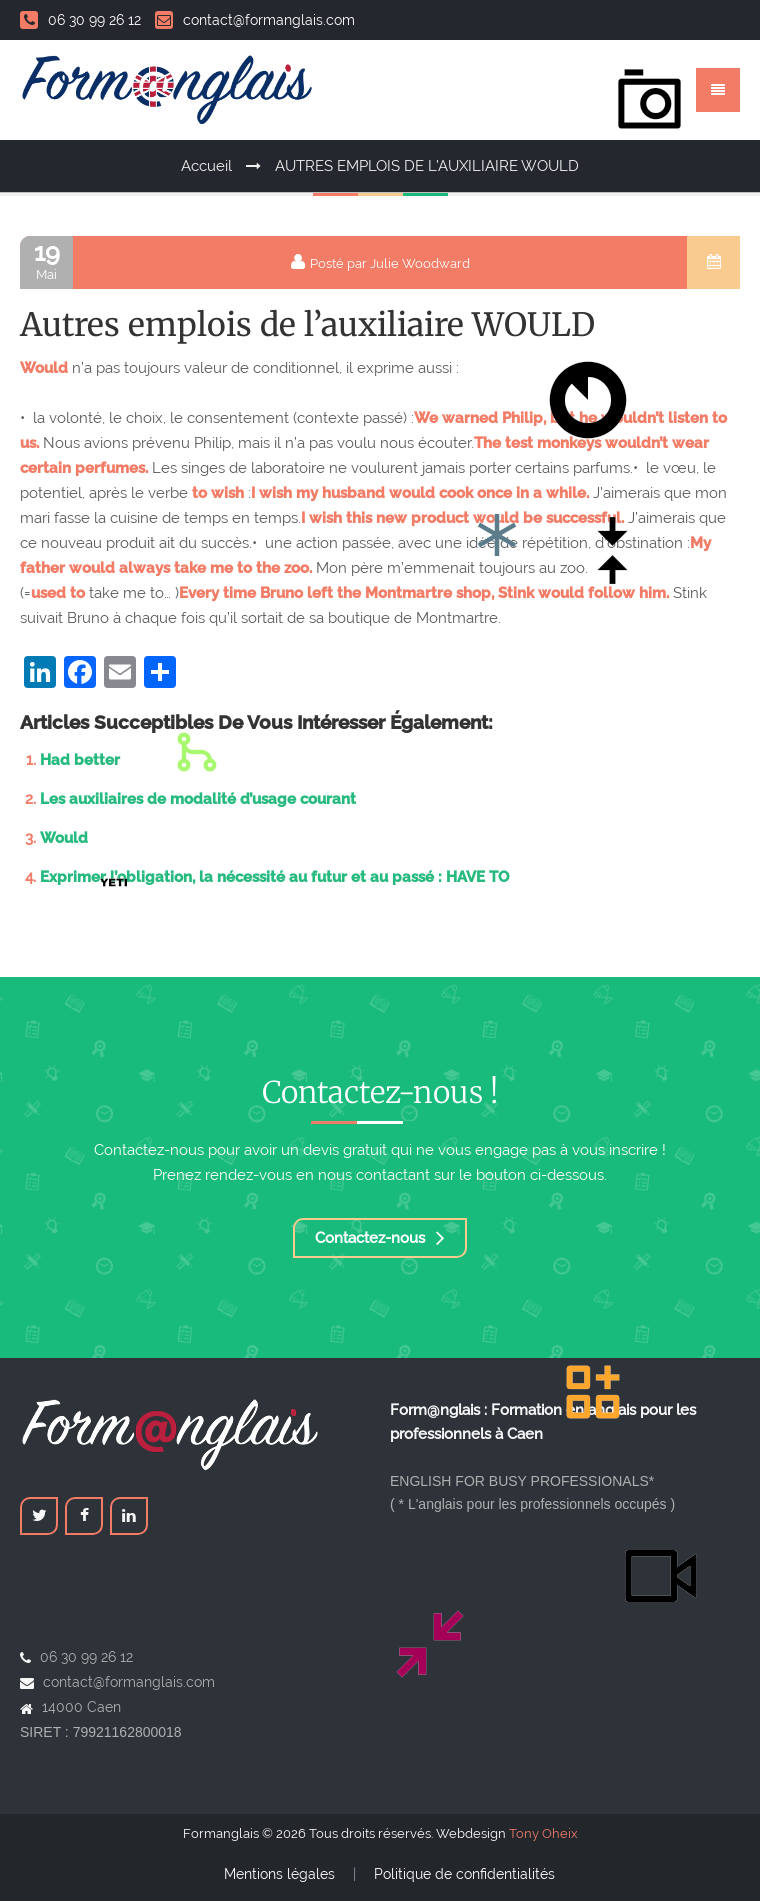  I want to click on loading progress indicator at approximately 70% complete, so click(588, 400).